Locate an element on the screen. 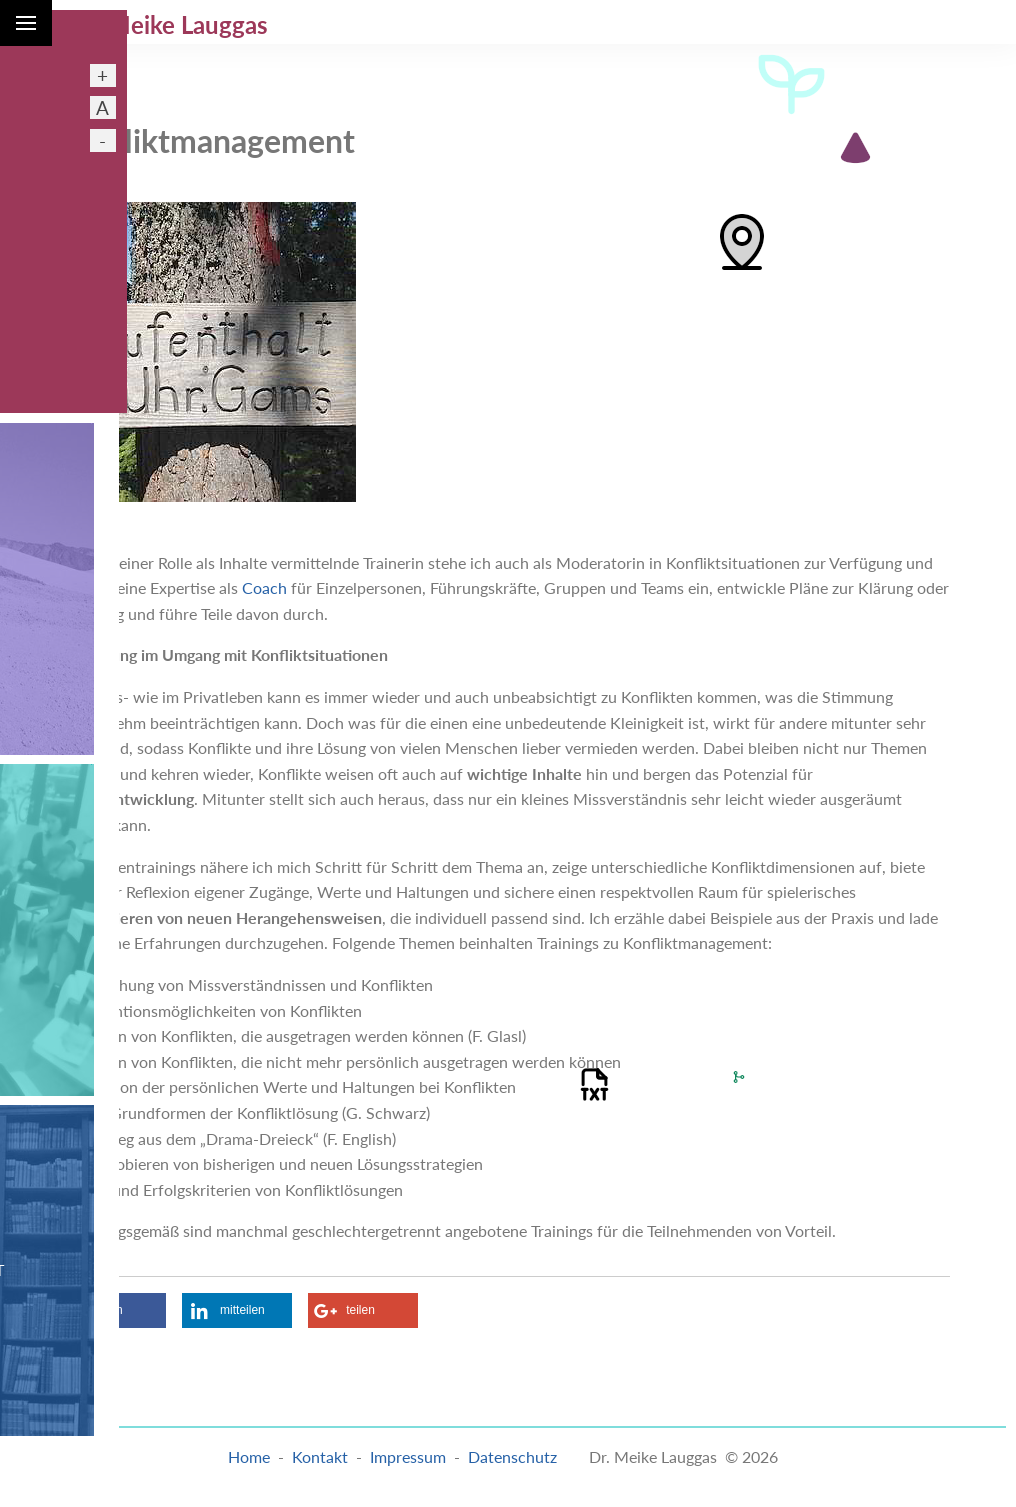  view location on map is located at coordinates (742, 242).